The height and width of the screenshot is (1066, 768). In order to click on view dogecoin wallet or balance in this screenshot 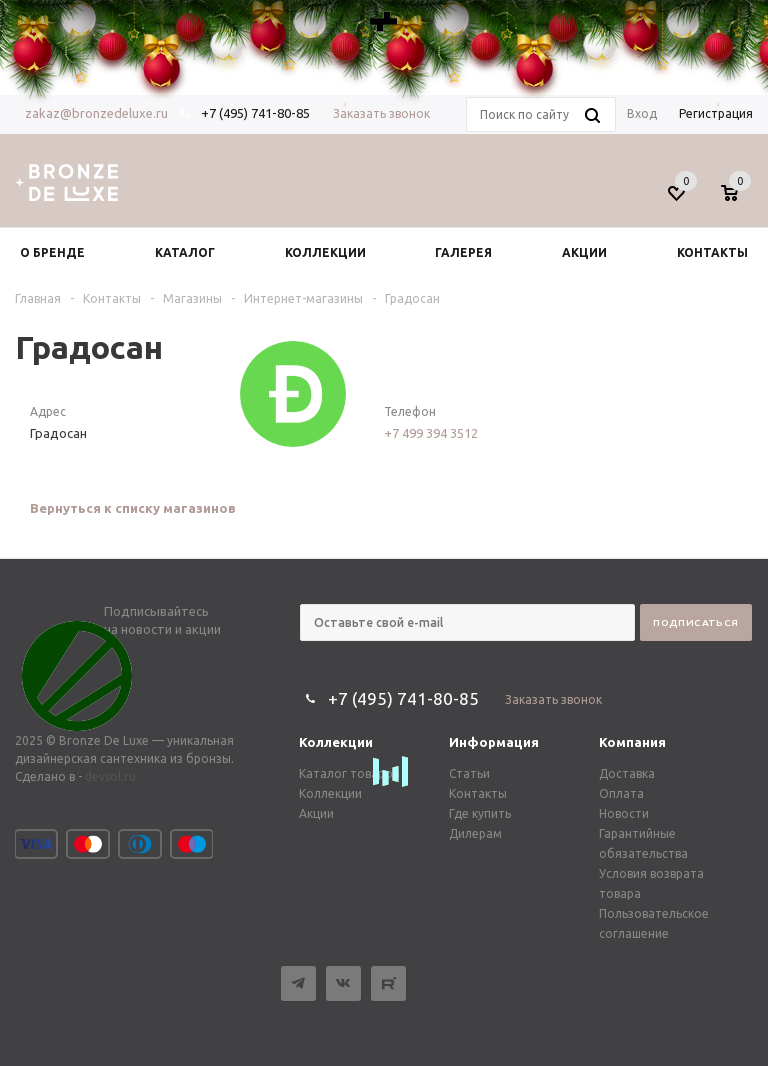, I will do `click(293, 394)`.